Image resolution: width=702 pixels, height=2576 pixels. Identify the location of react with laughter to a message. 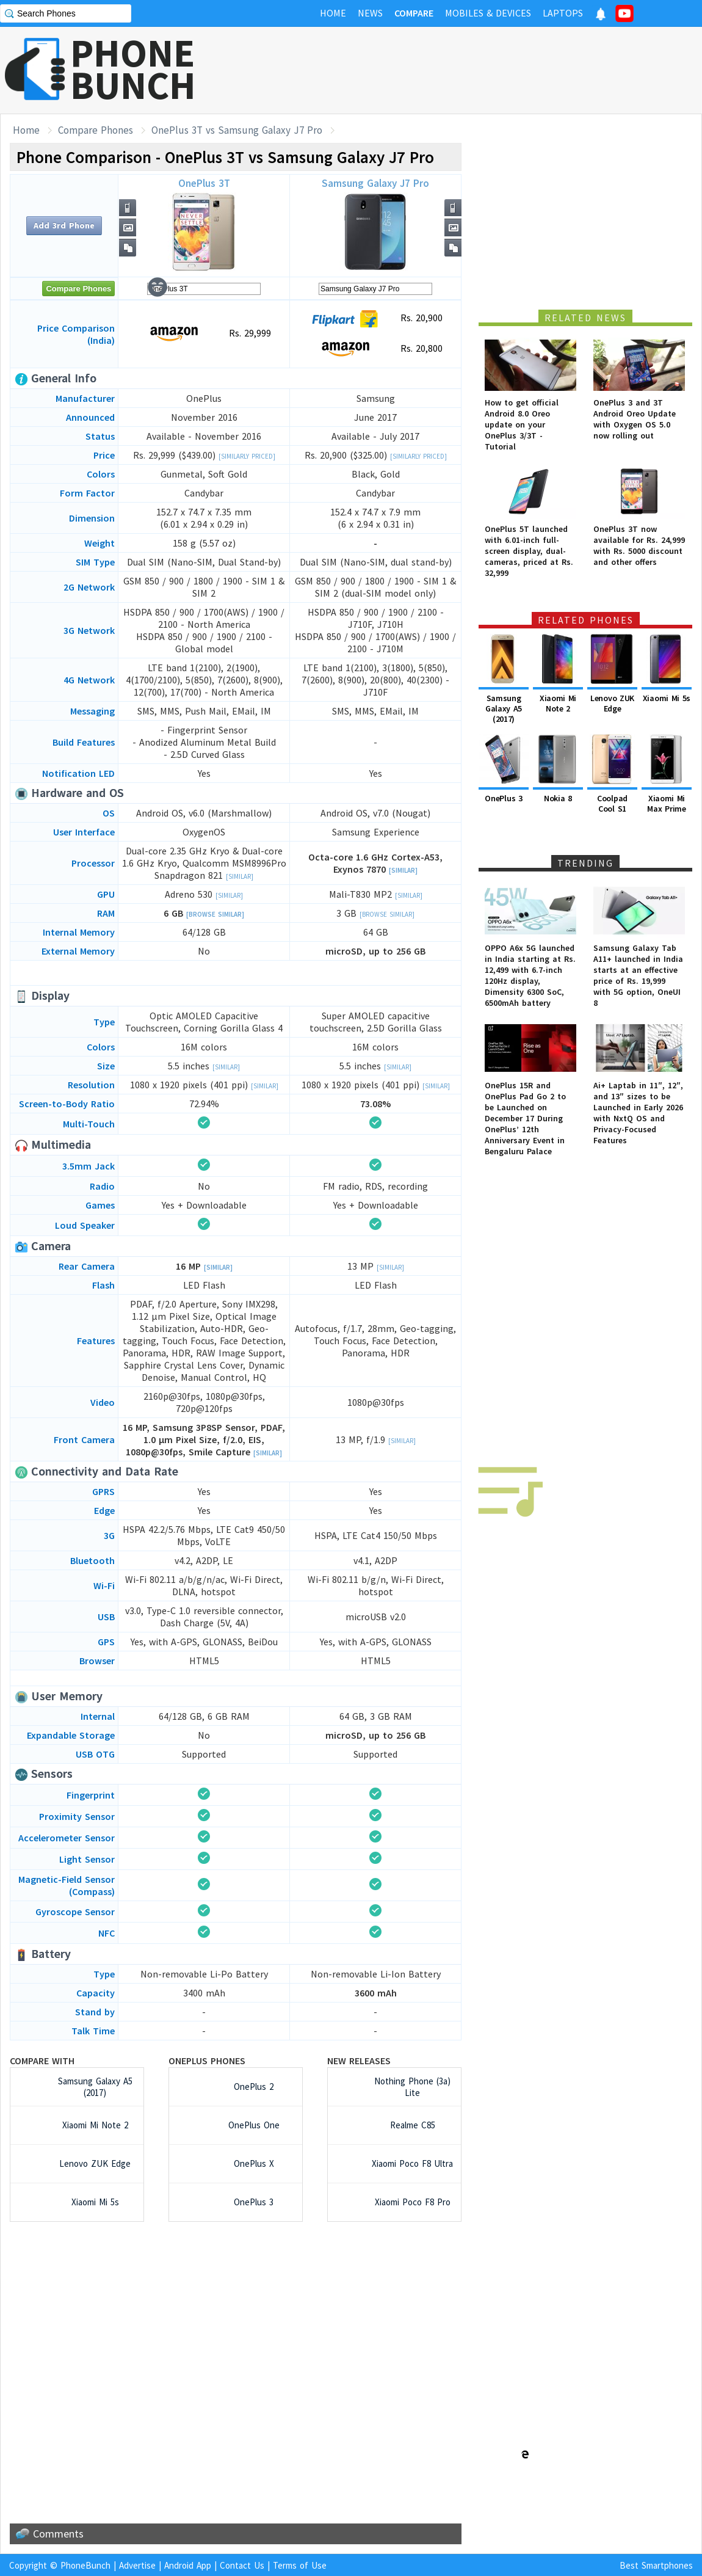
(157, 287).